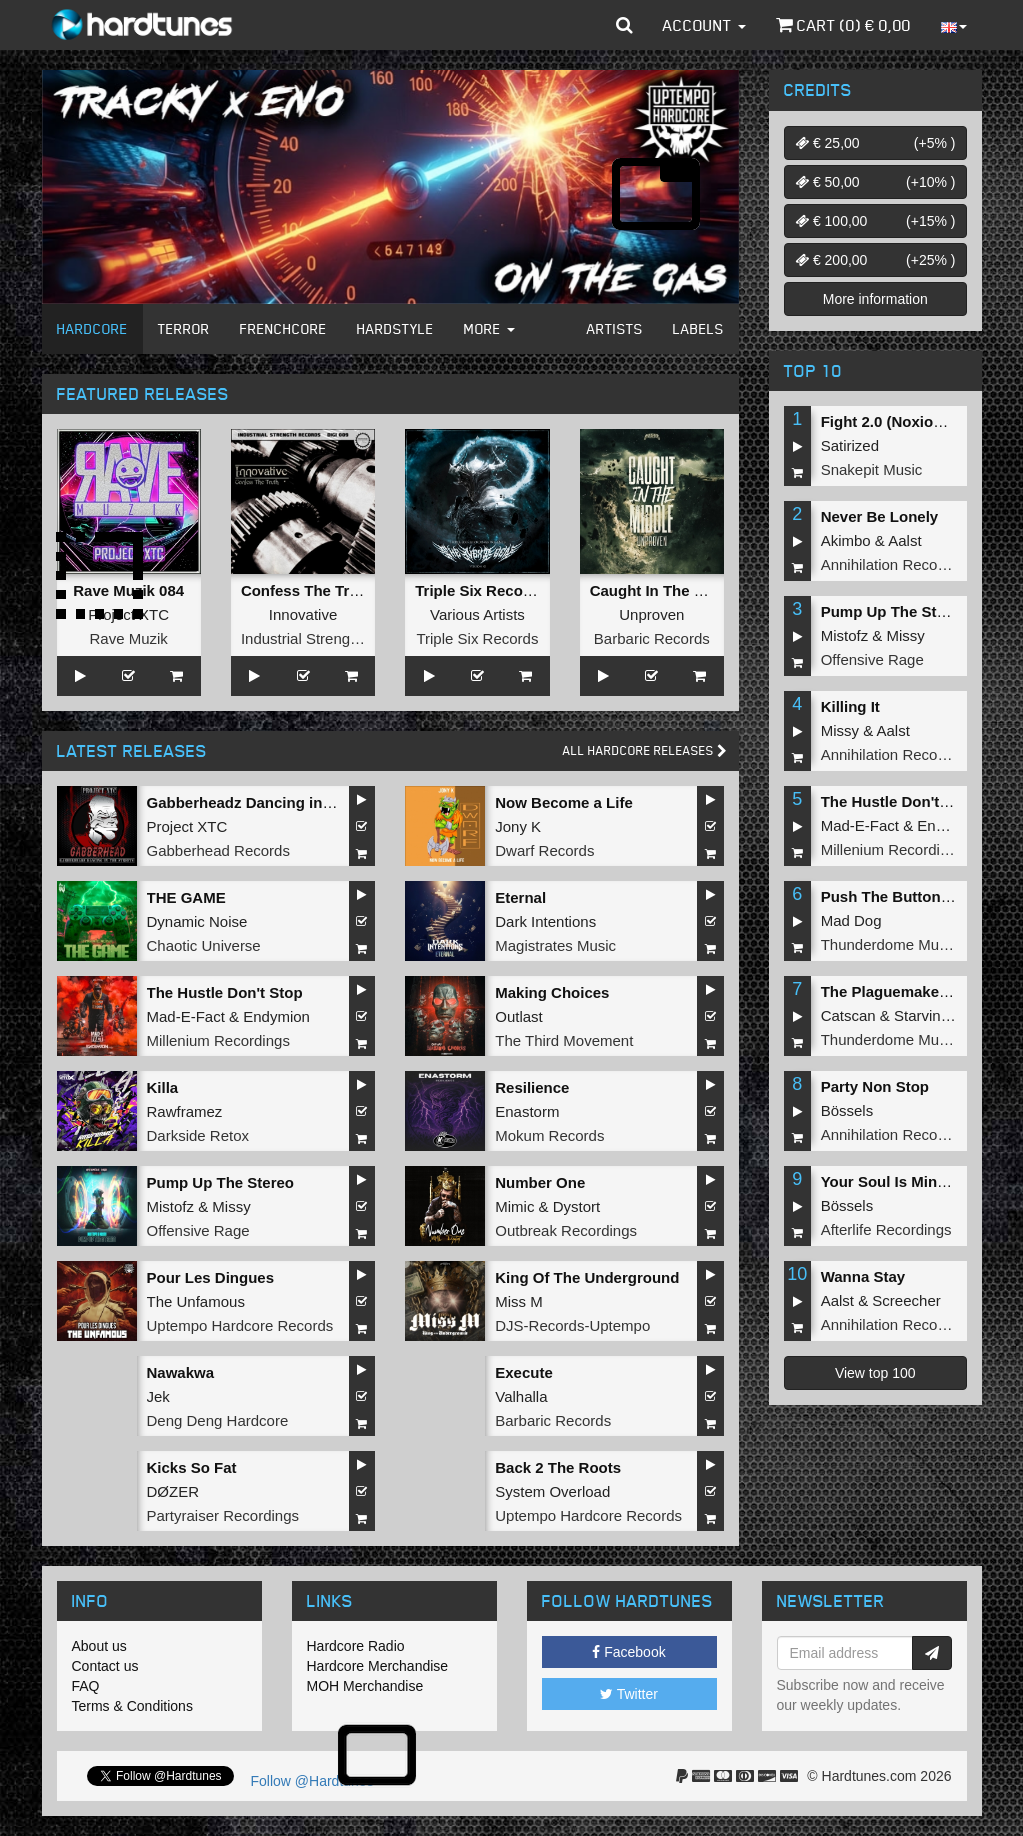  Describe the element at coordinates (656, 194) in the screenshot. I see `open a new browser tab` at that location.